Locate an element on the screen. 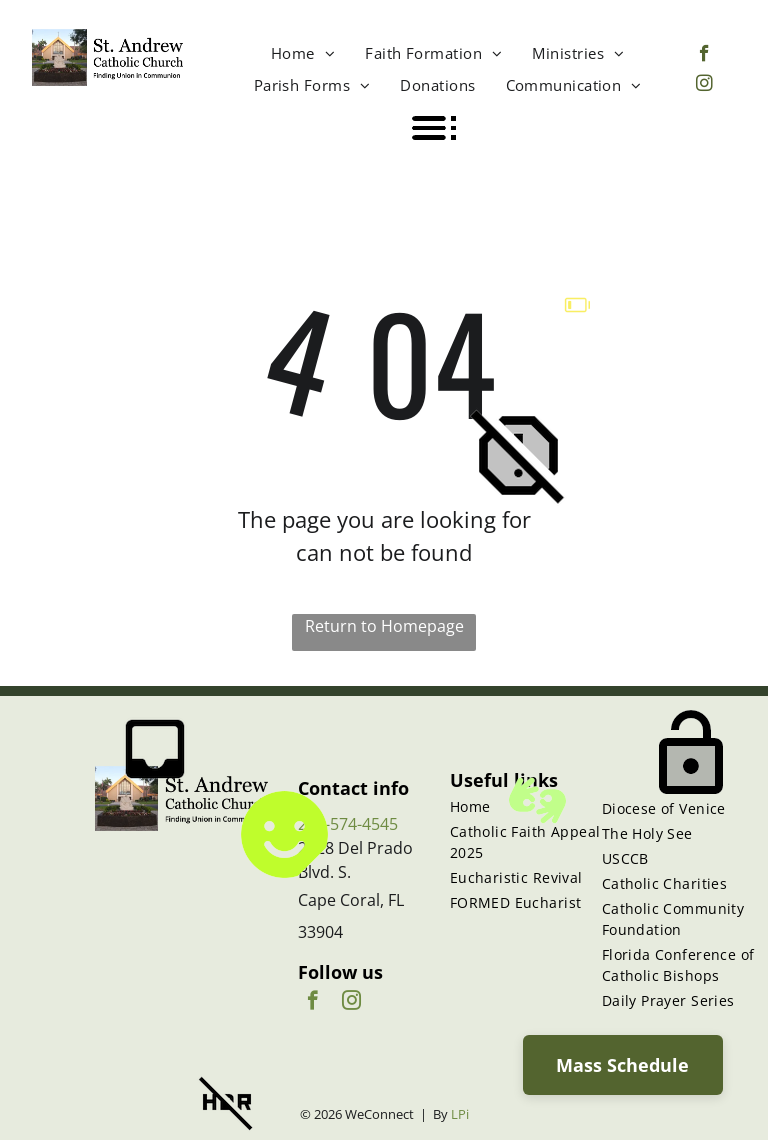  disable HDR mode in camera settings is located at coordinates (227, 1102).